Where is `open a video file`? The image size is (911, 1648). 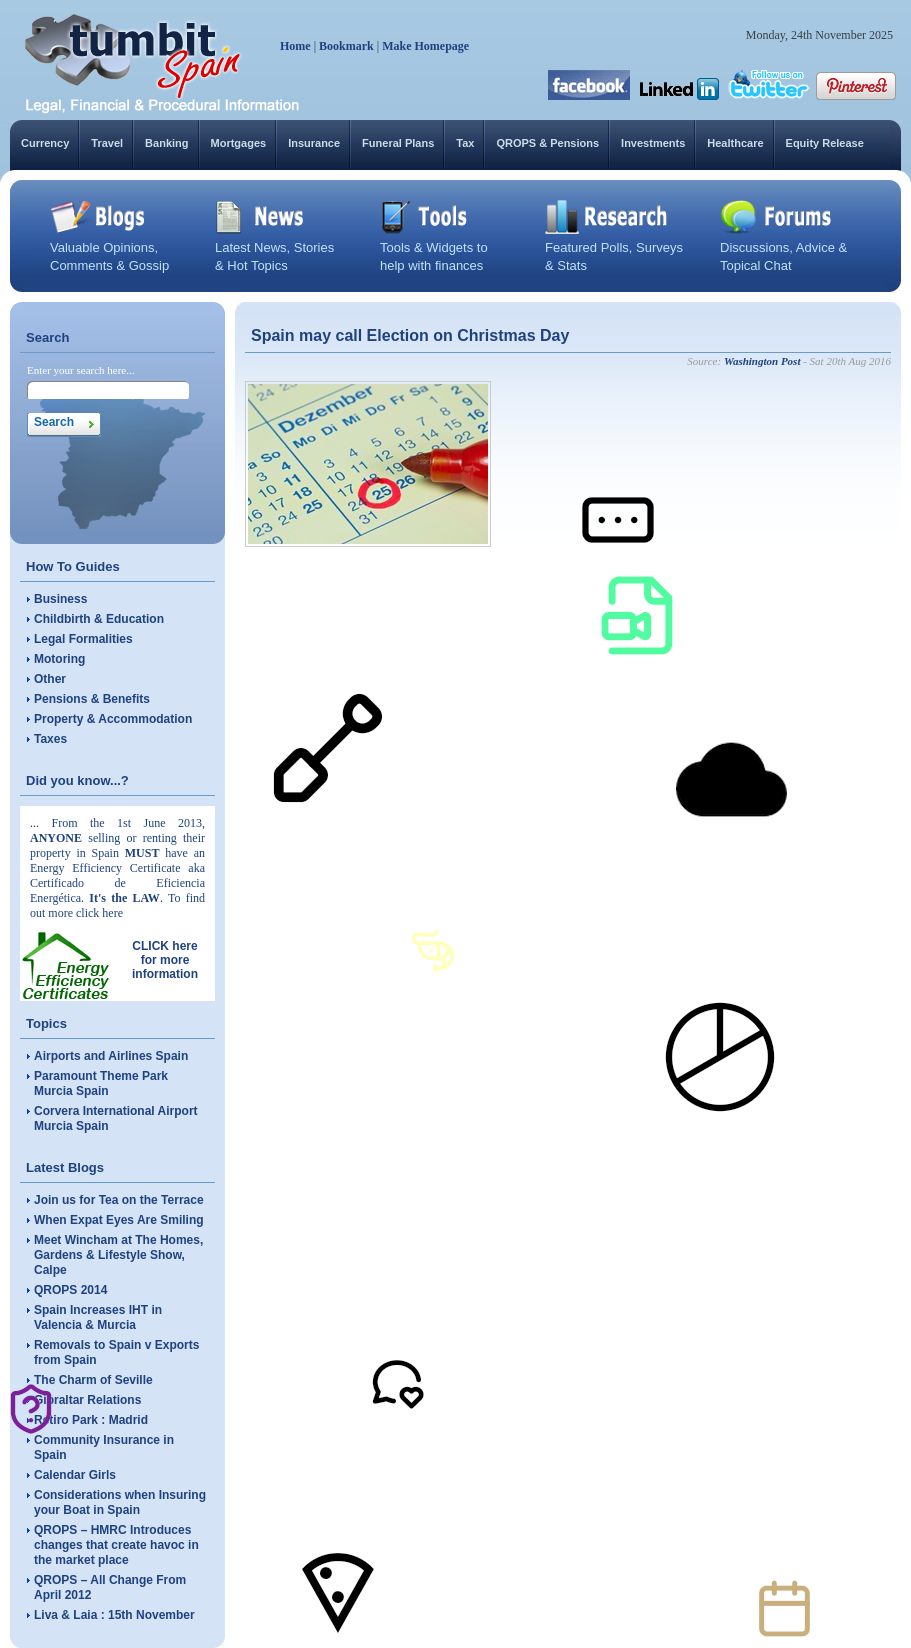
open a video file is located at coordinates (640, 615).